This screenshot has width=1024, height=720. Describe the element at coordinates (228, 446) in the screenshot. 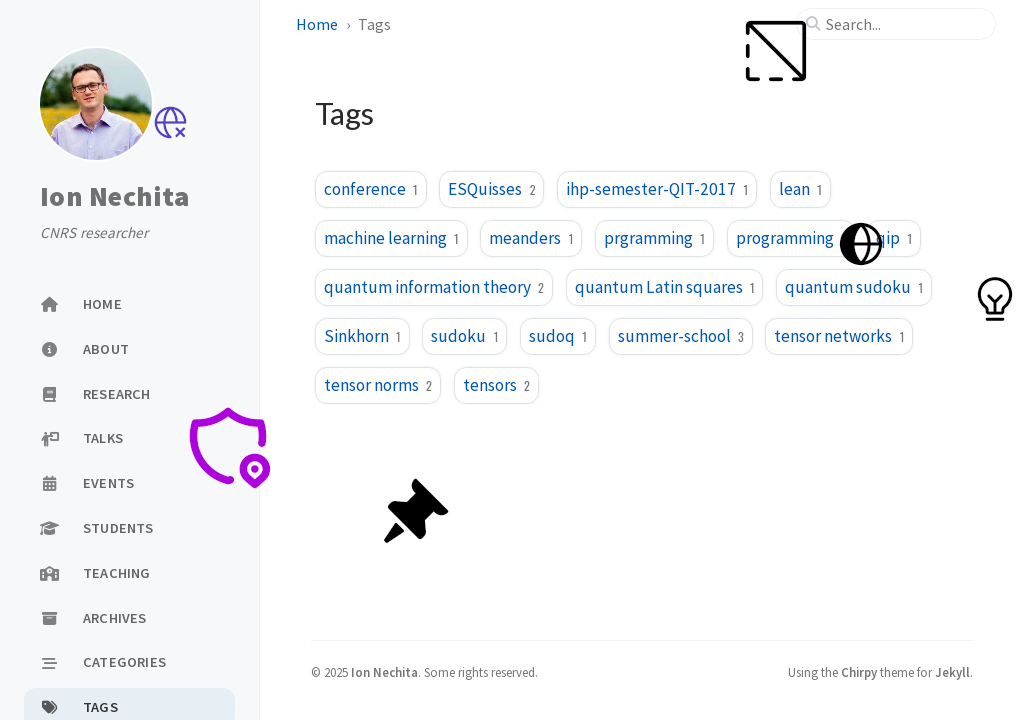

I see `set a secure location or safe zone` at that location.